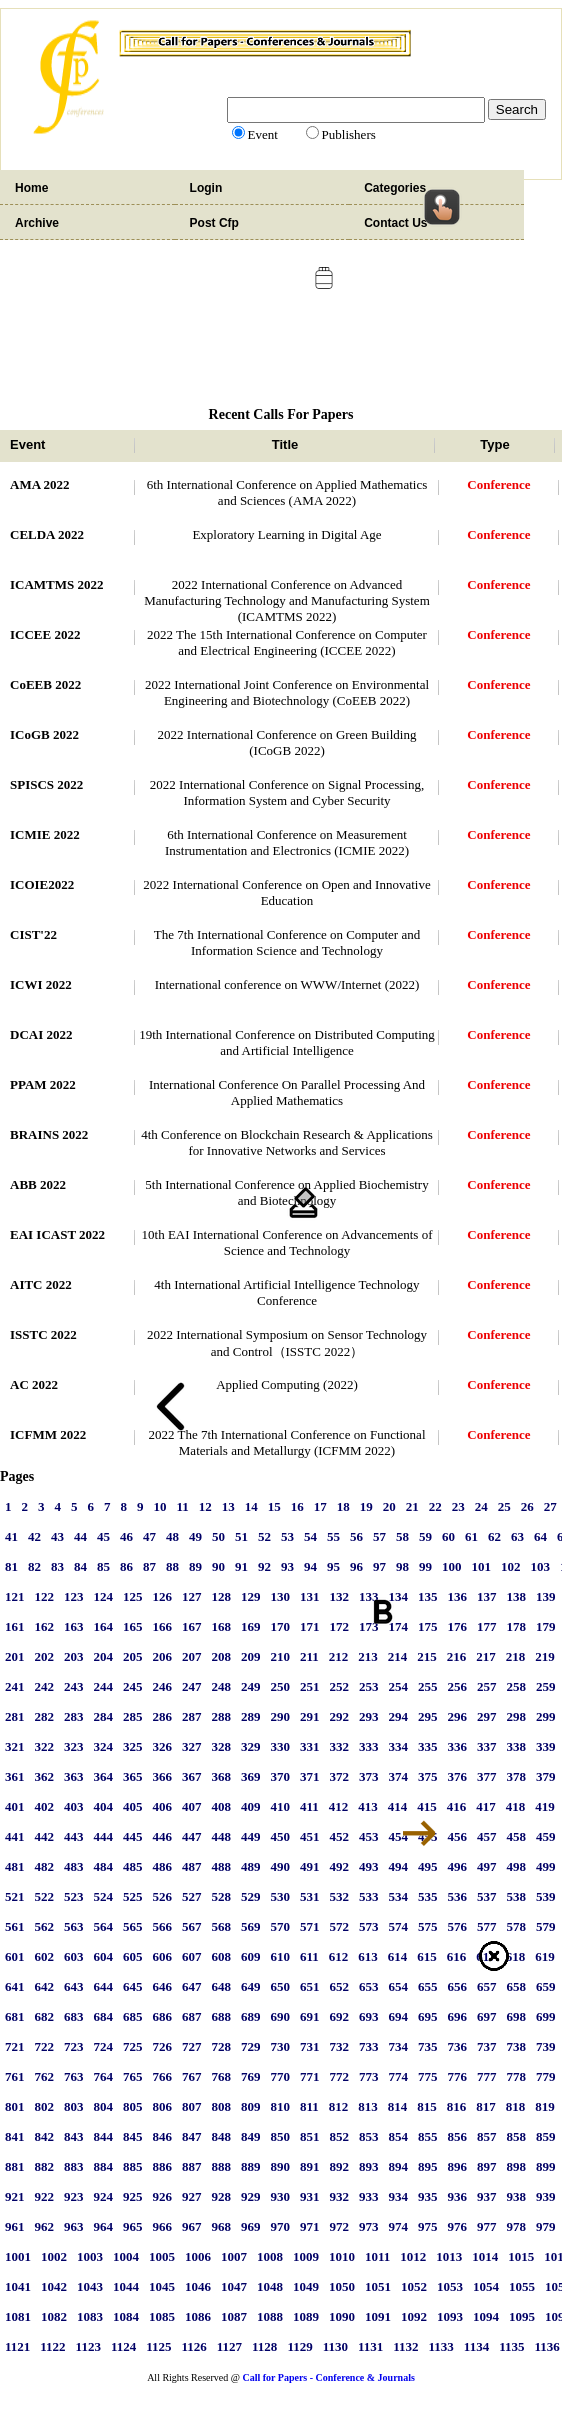 The image size is (570, 2430). What do you see at coordinates (494, 1956) in the screenshot?
I see `dismiss or close a dialog` at bounding box center [494, 1956].